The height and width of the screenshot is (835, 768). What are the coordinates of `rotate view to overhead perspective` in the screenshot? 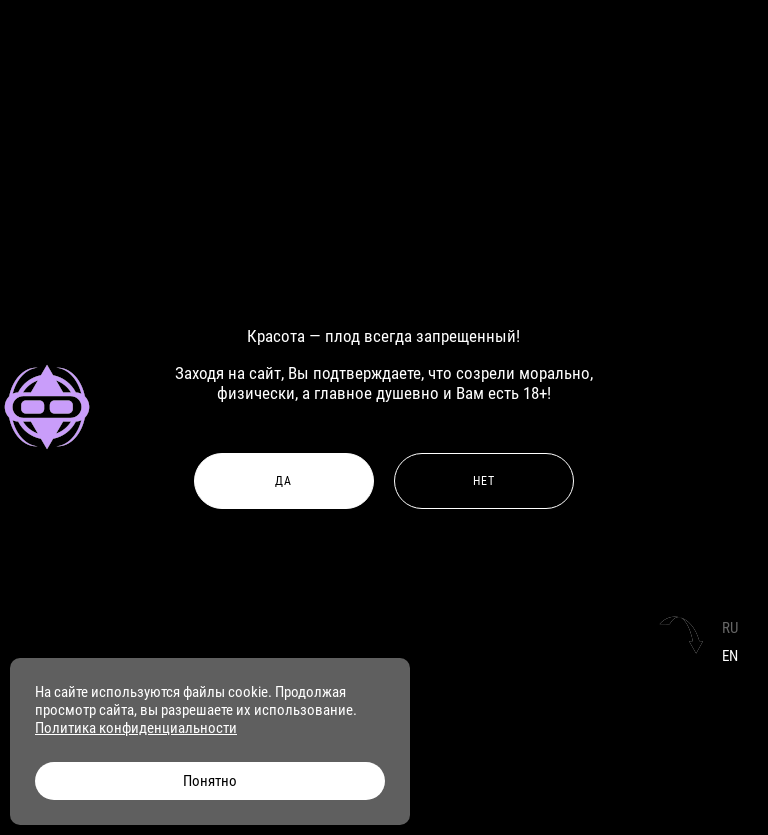 It's located at (681, 635).